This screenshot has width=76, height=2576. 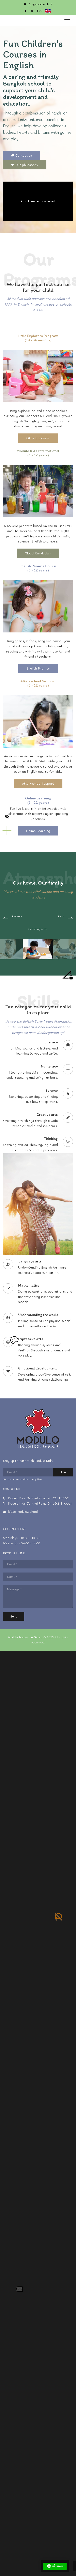 What do you see at coordinates (14, 1340) in the screenshot?
I see `access color or theme settings` at bounding box center [14, 1340].